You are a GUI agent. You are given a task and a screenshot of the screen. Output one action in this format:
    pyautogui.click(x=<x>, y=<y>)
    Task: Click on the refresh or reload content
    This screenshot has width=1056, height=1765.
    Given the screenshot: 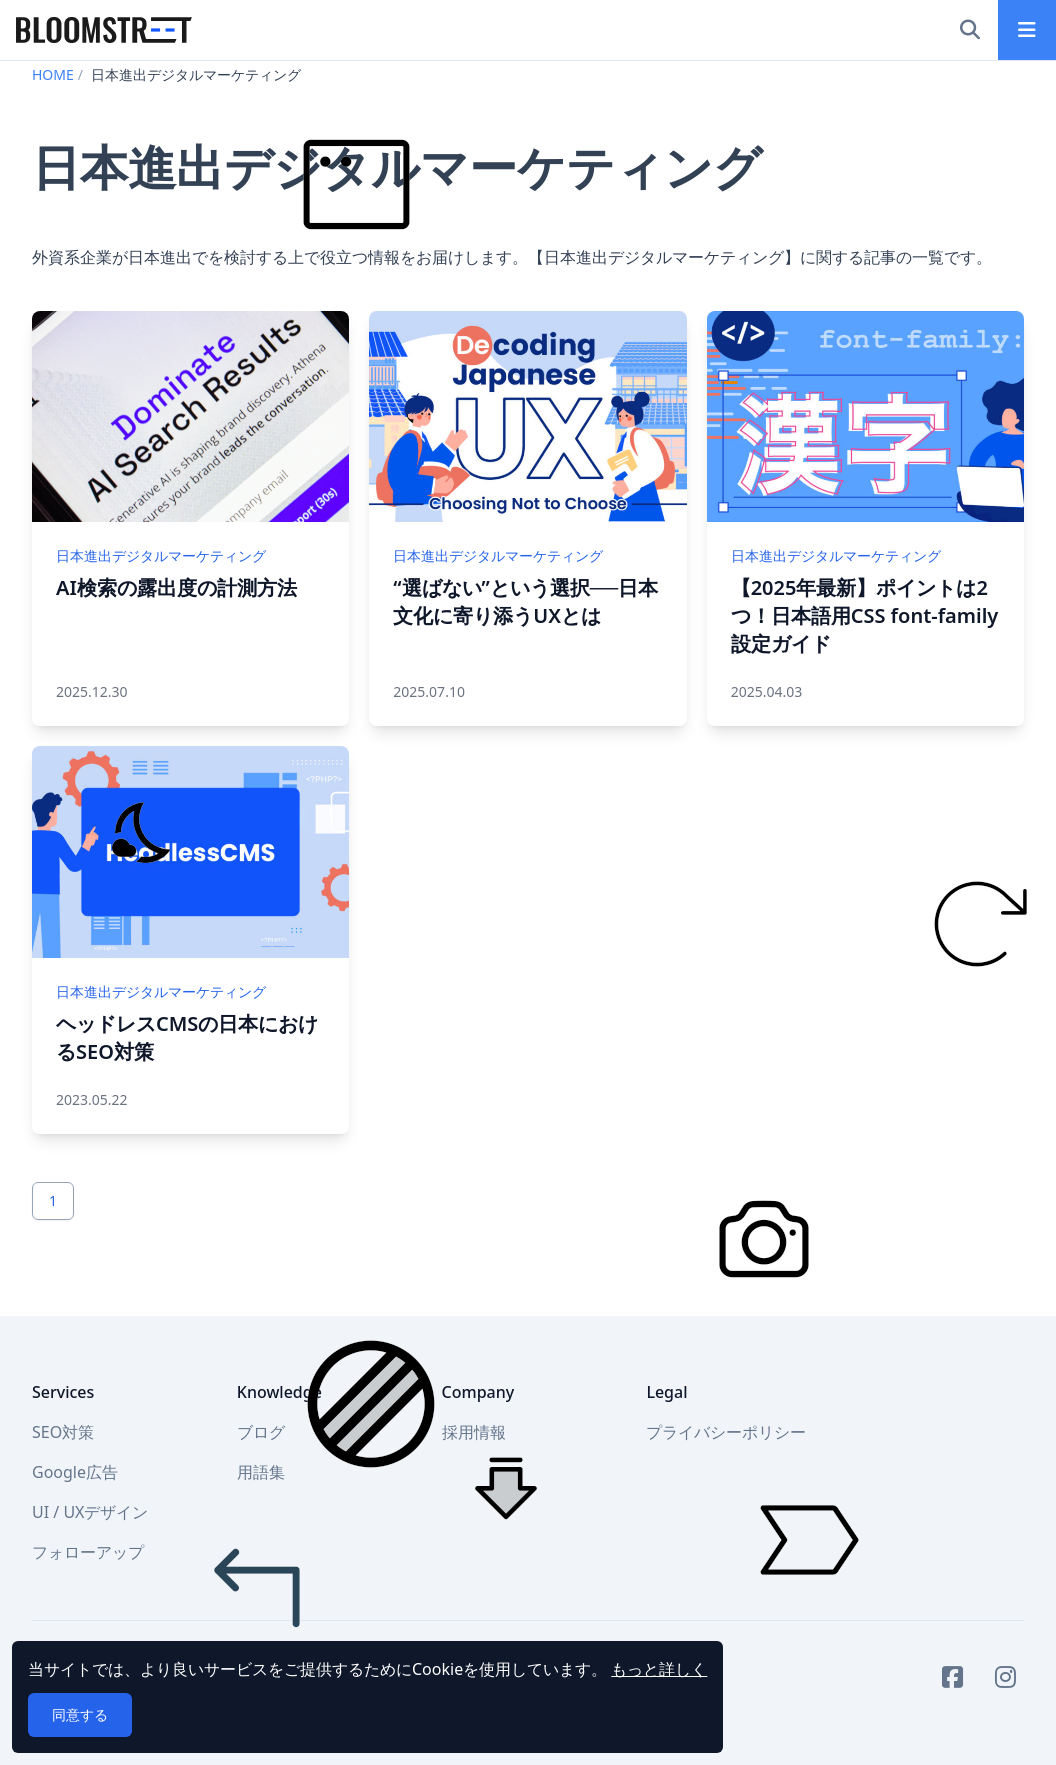 What is the action you would take?
    pyautogui.click(x=977, y=924)
    